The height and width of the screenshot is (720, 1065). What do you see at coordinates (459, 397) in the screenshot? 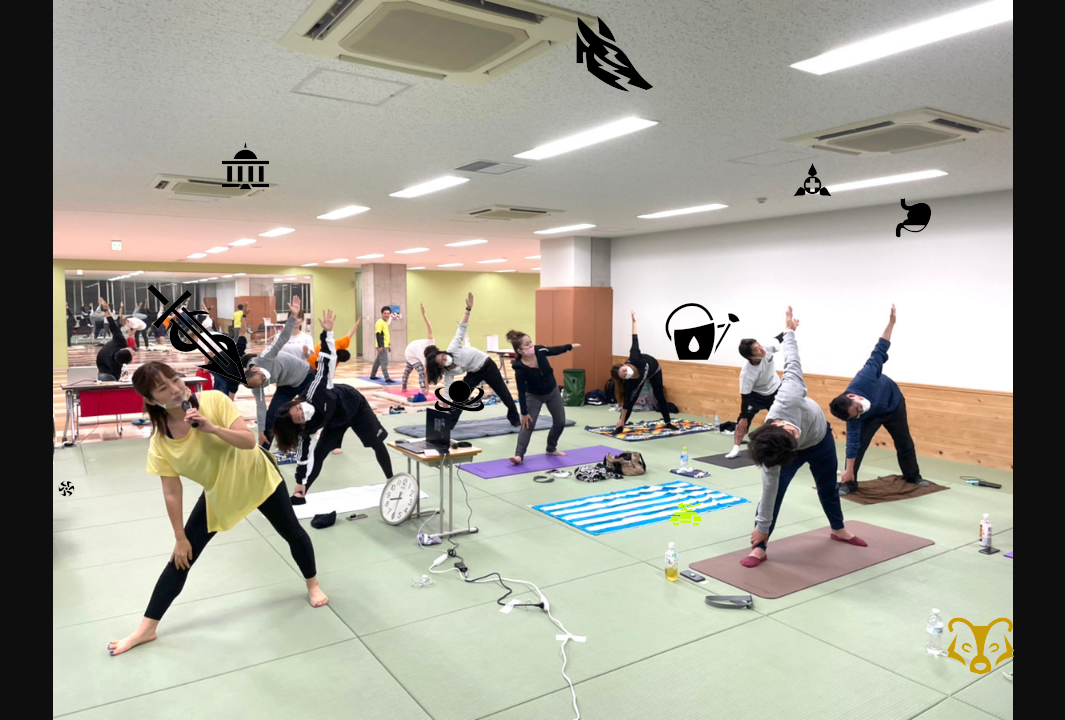
I see `represents a planet or celestial body in a space game` at bounding box center [459, 397].